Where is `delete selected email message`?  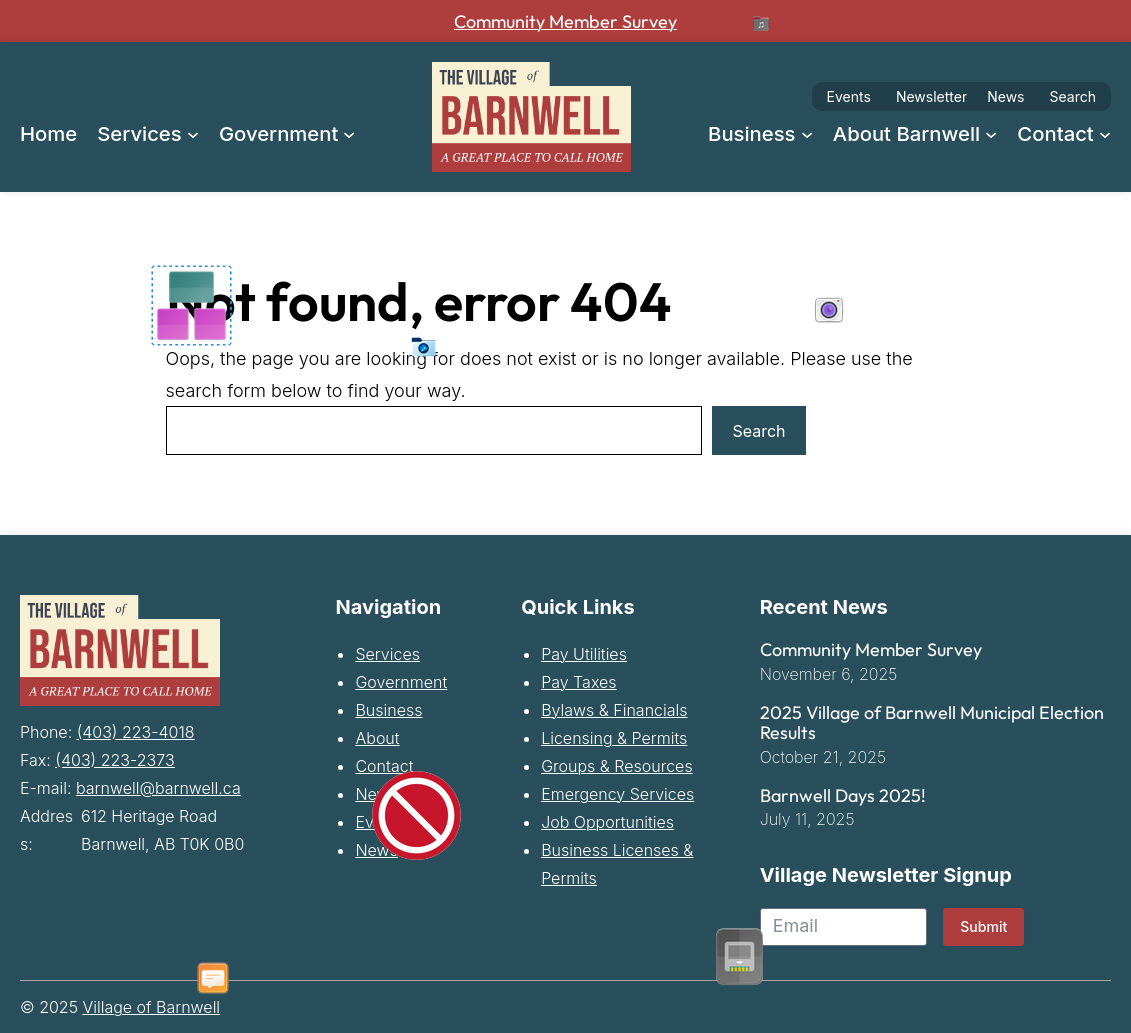 delete selected email message is located at coordinates (416, 815).